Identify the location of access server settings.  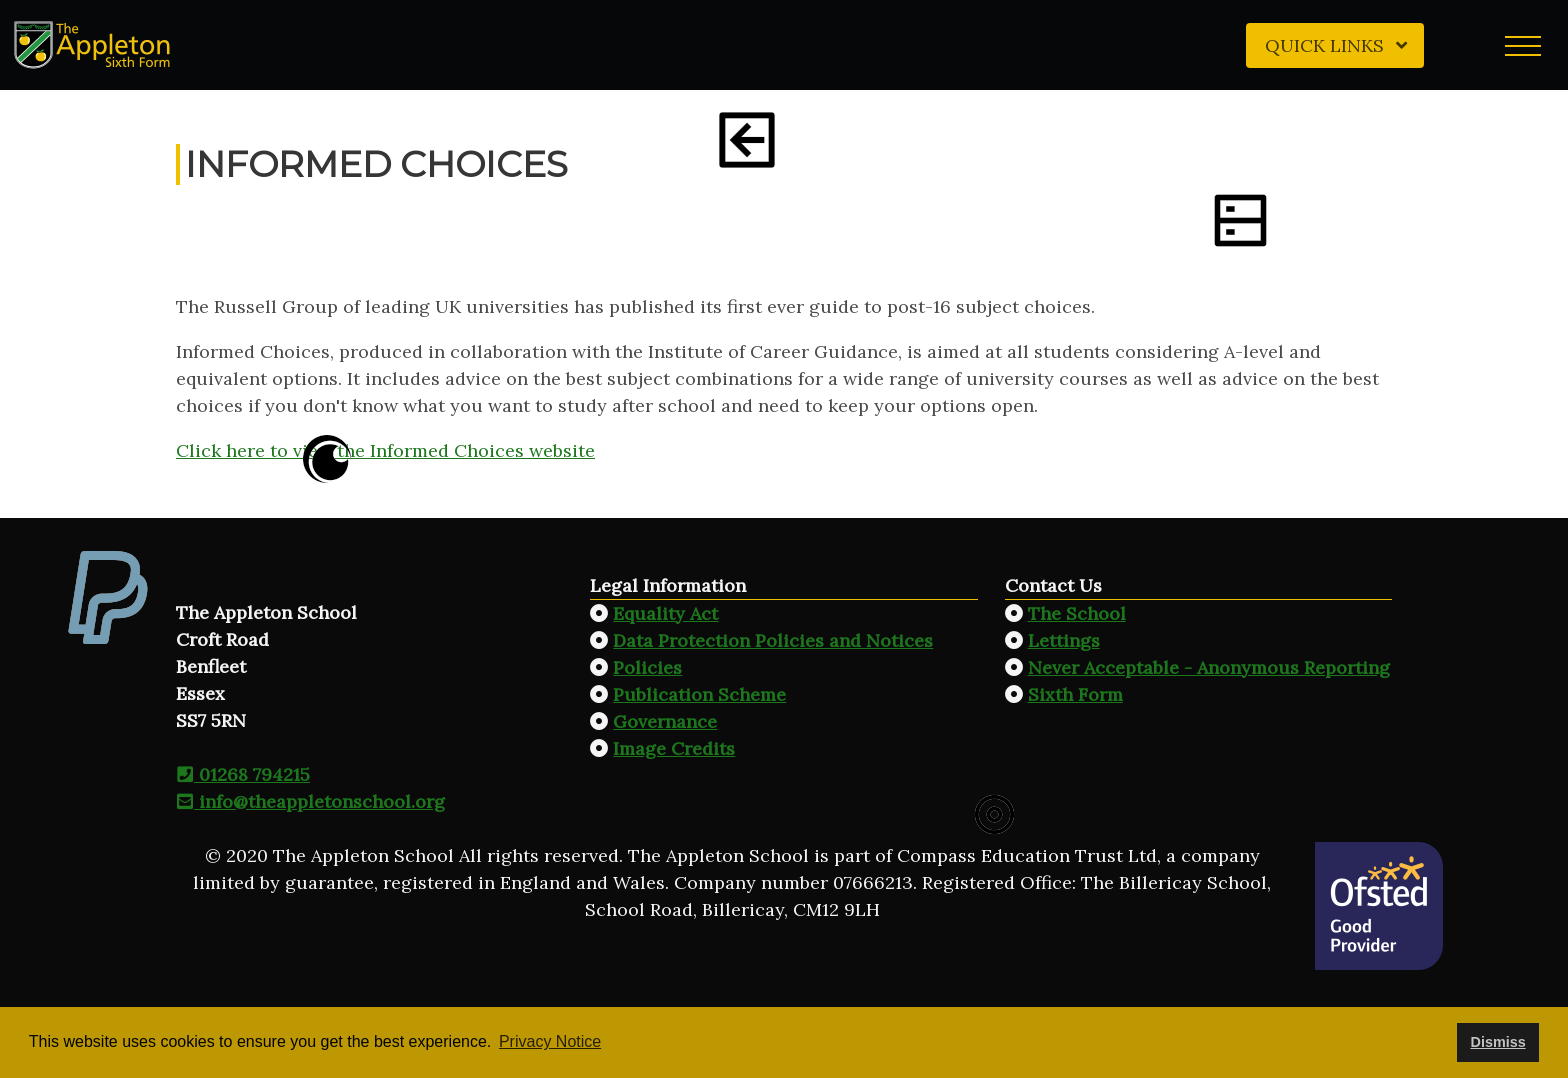
(1240, 220).